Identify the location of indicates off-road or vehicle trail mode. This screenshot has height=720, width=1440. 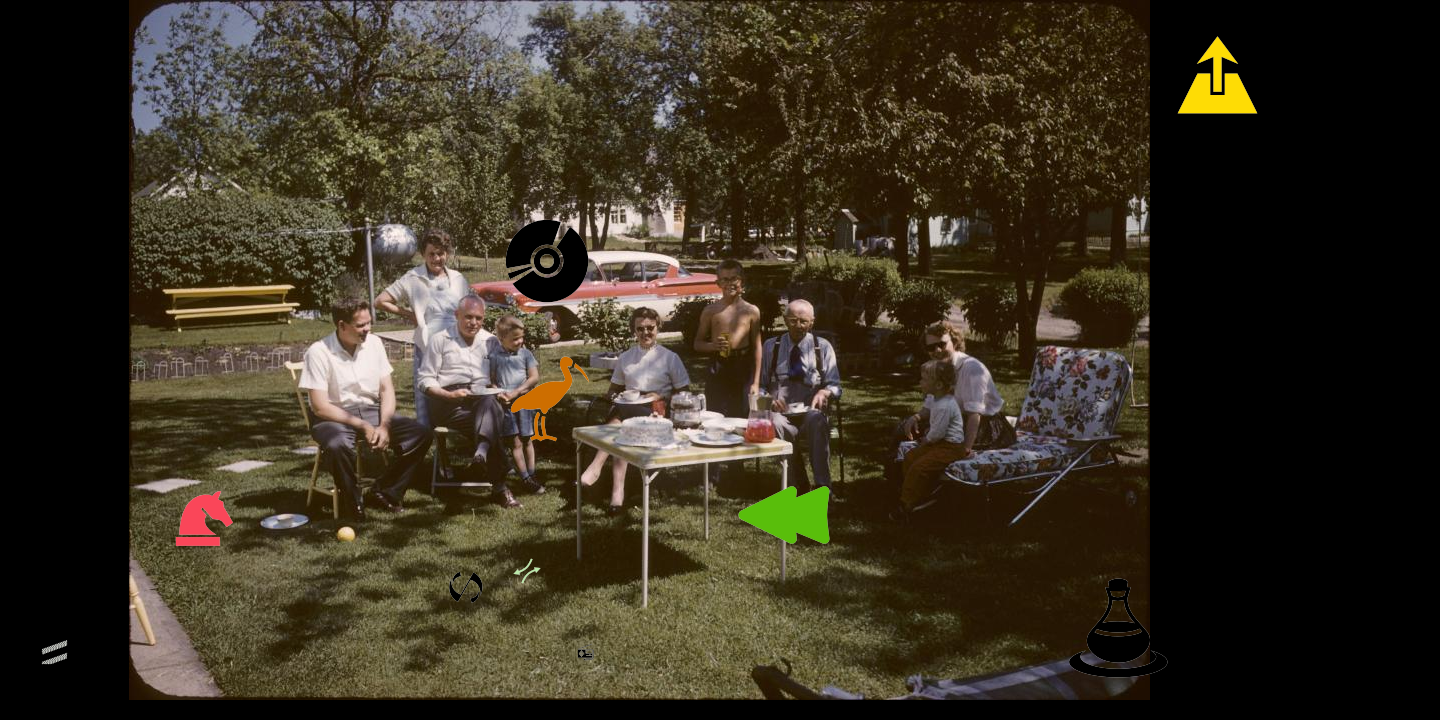
(54, 651).